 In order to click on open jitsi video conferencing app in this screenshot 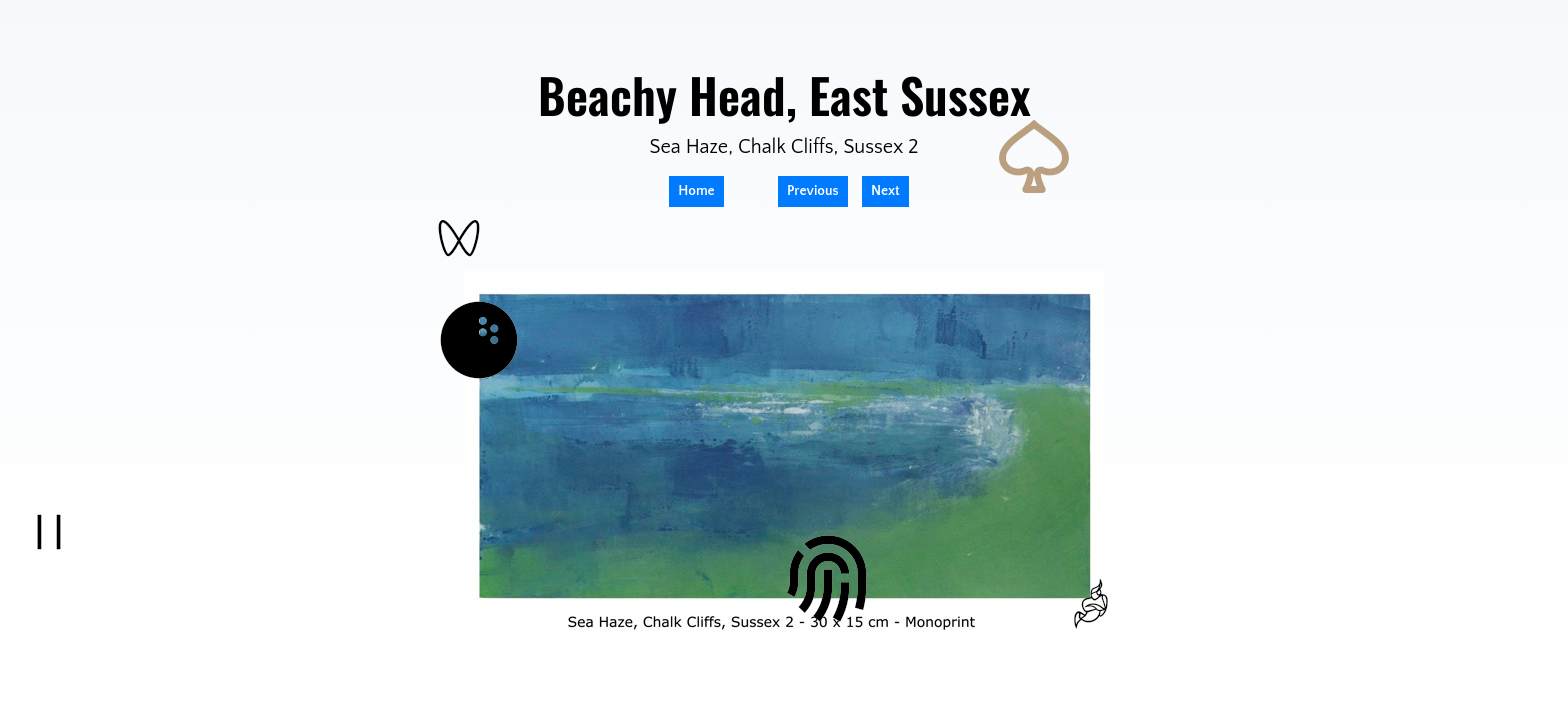, I will do `click(1091, 604)`.